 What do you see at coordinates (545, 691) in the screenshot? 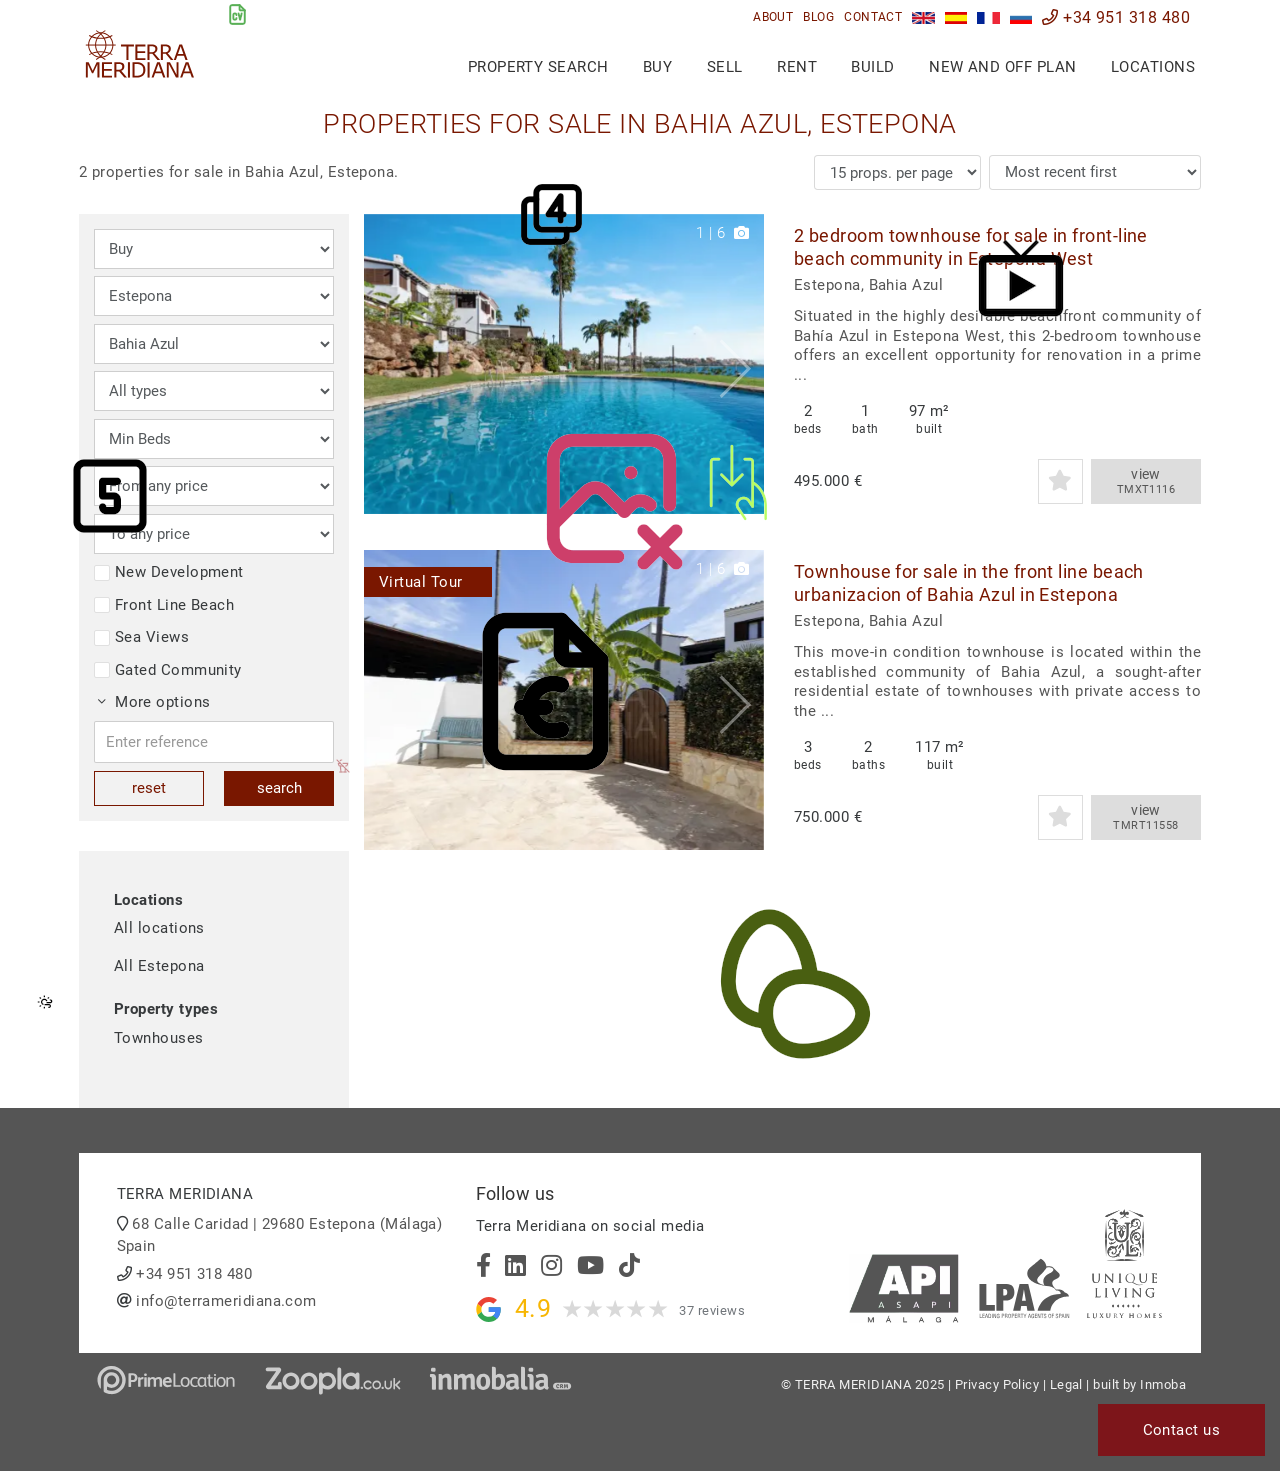
I see `view euro currency document` at bounding box center [545, 691].